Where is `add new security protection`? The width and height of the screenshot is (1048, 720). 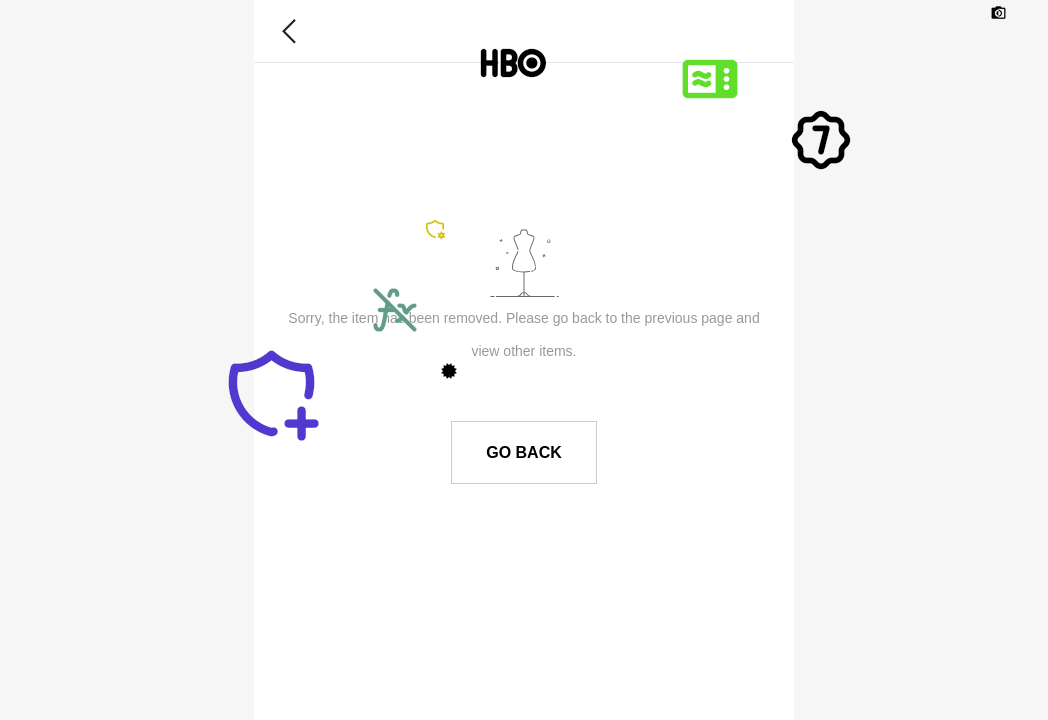 add new security protection is located at coordinates (271, 393).